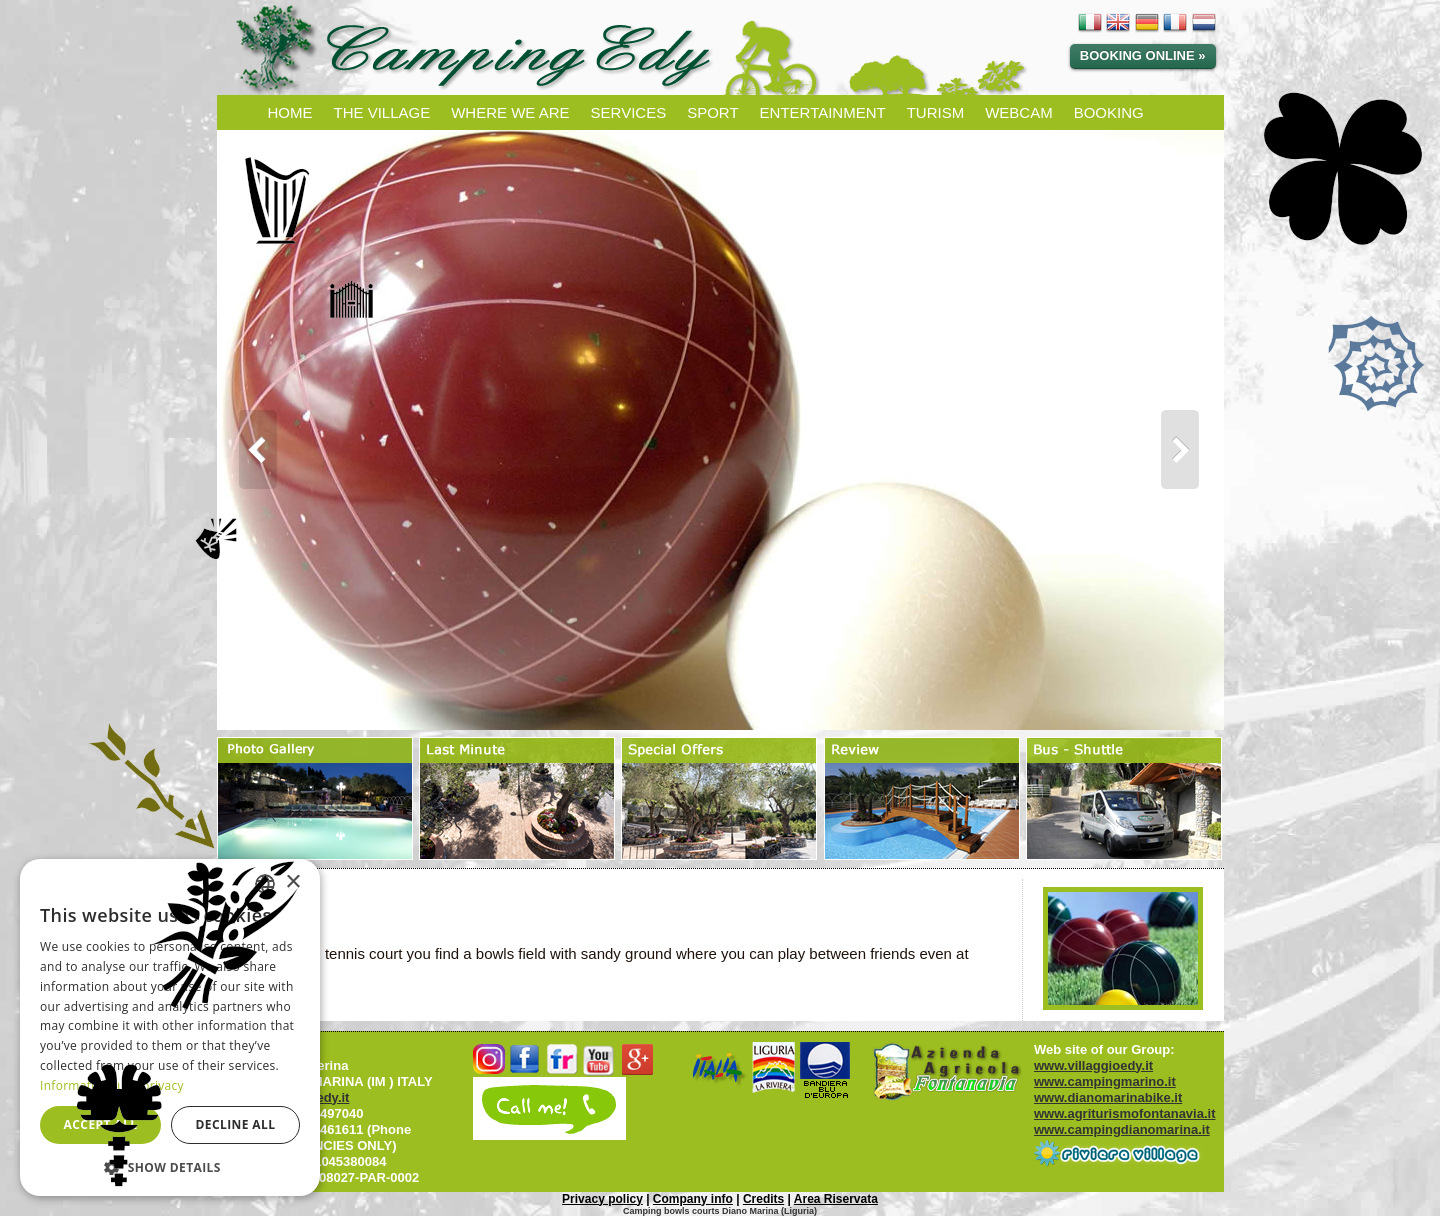 The width and height of the screenshot is (1440, 1216). I want to click on represents a trap or hazard in gameplay, so click(1376, 363).